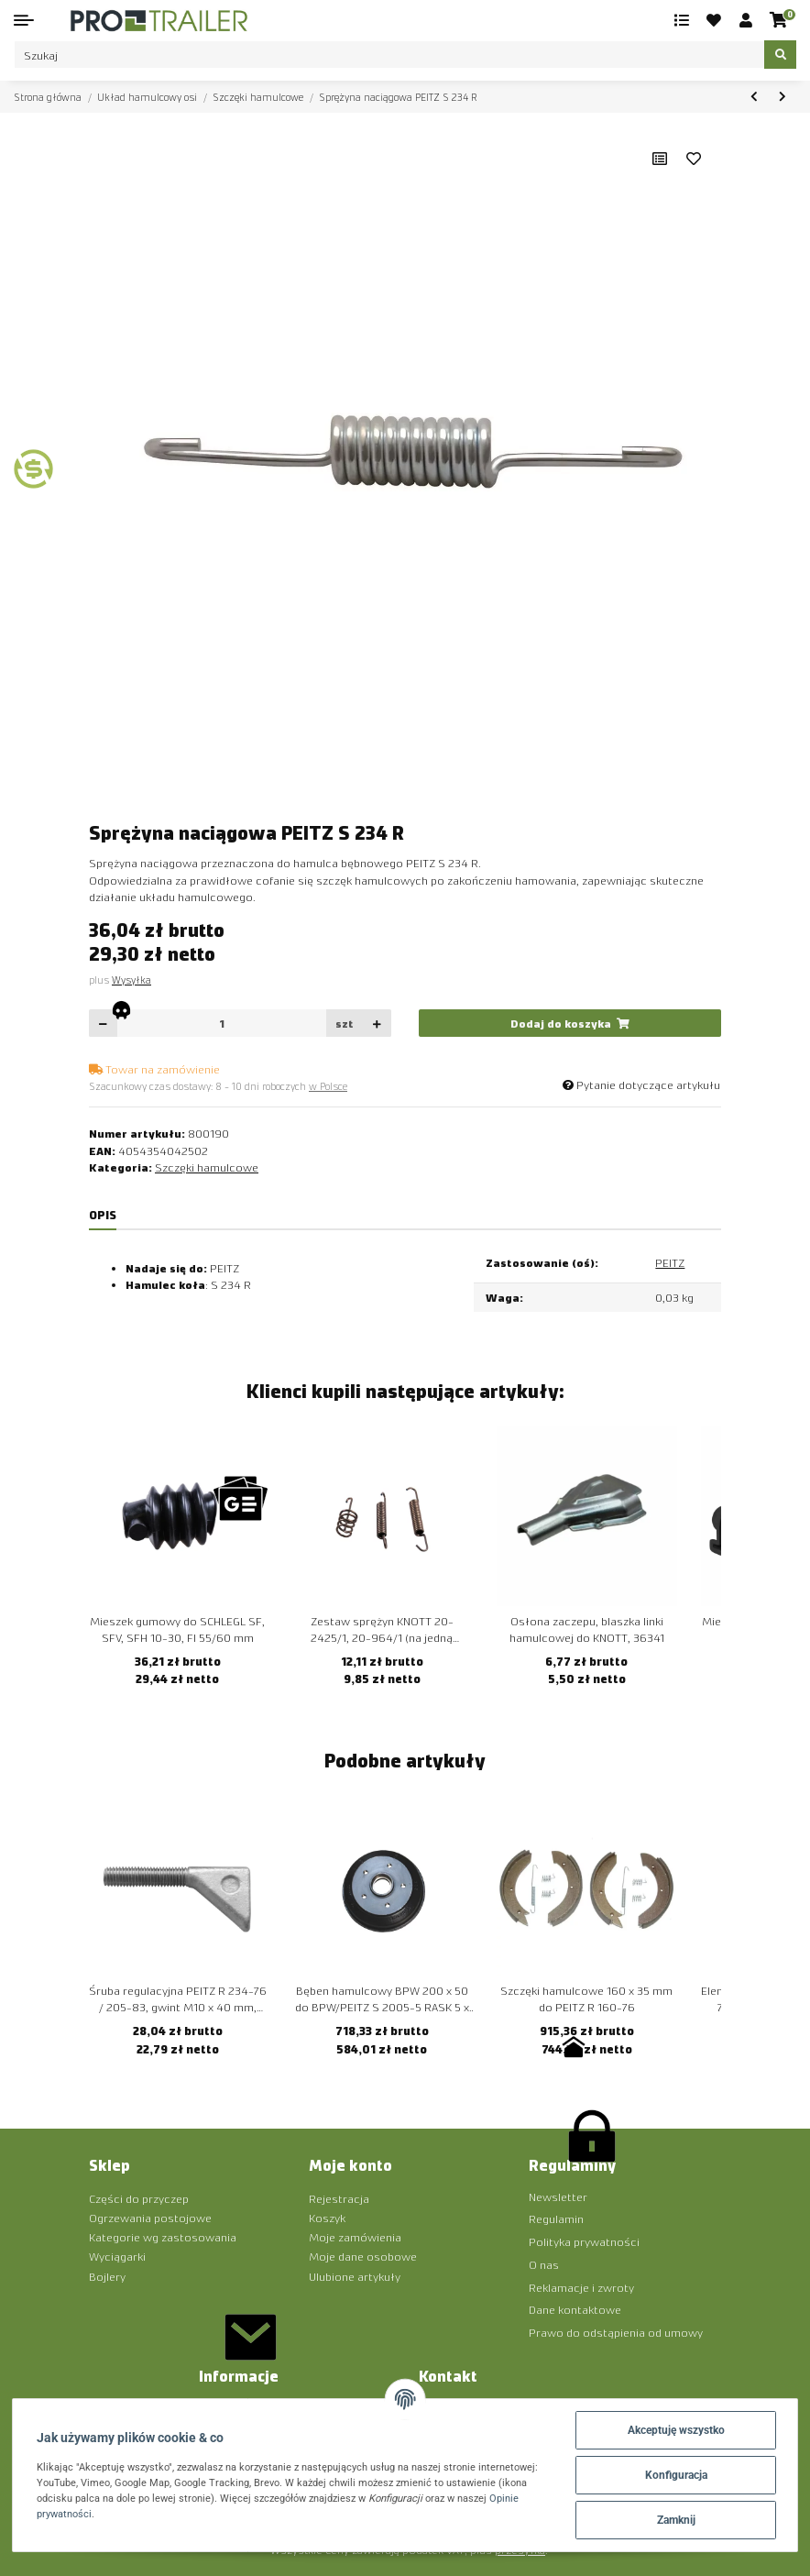  What do you see at coordinates (240, 1498) in the screenshot?
I see `open Google News app` at bounding box center [240, 1498].